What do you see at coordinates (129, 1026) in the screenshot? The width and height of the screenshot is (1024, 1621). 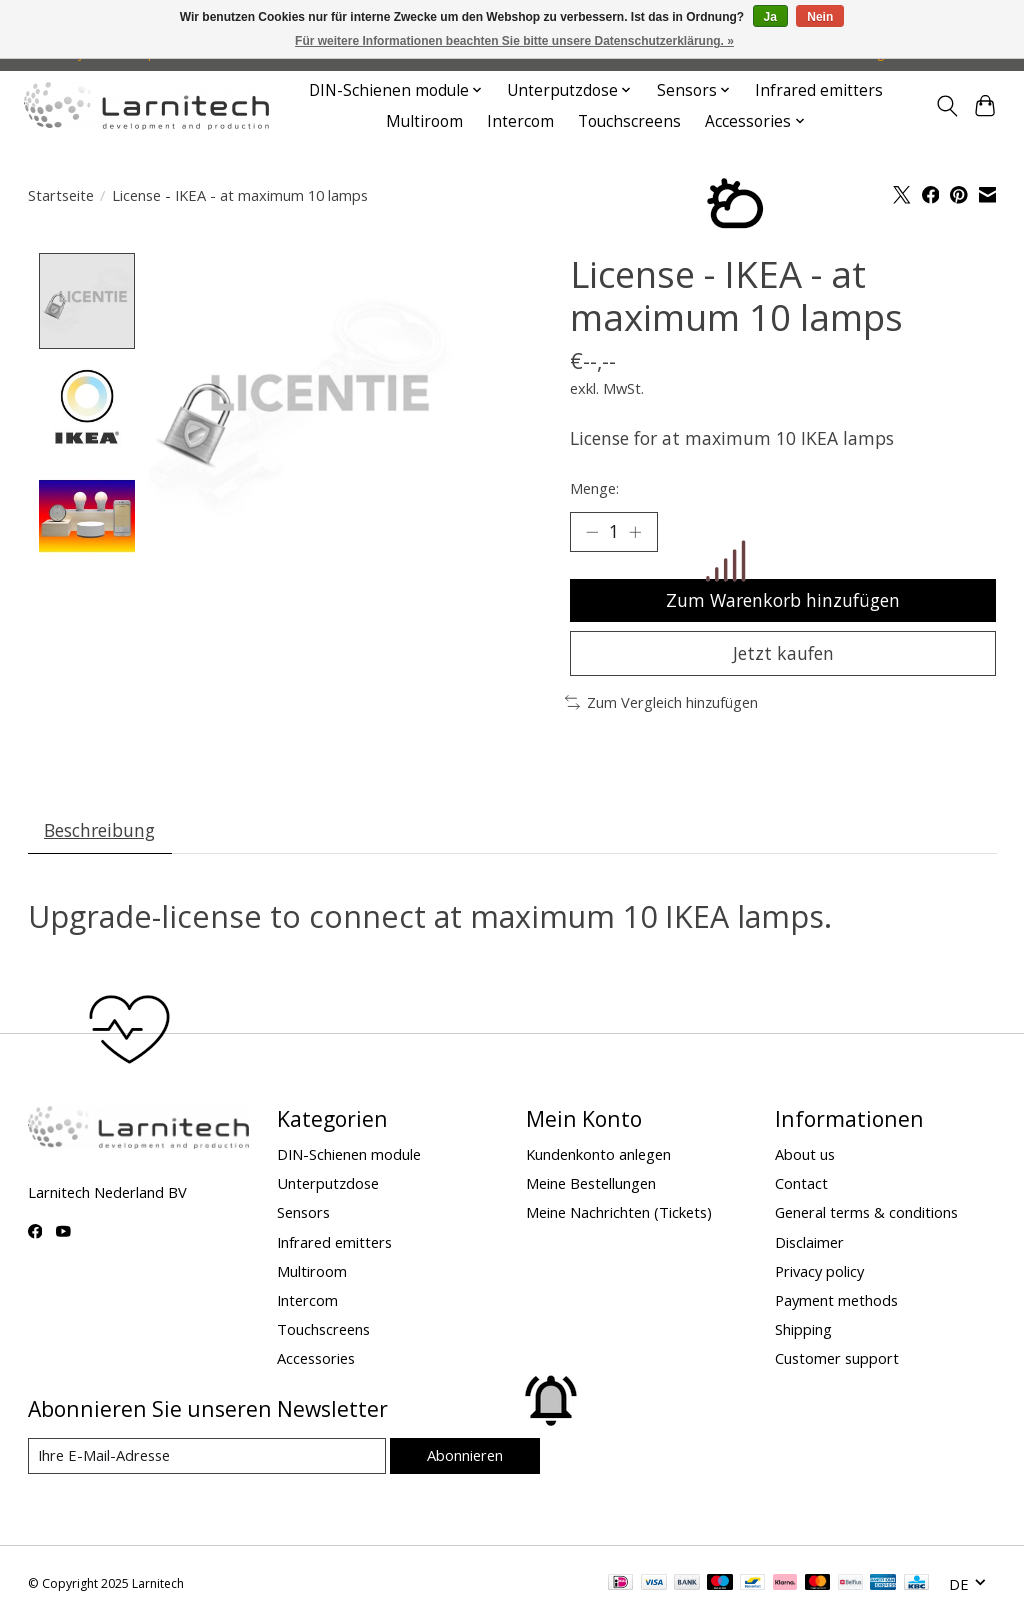 I see `view health or fitness metrics` at bounding box center [129, 1026].